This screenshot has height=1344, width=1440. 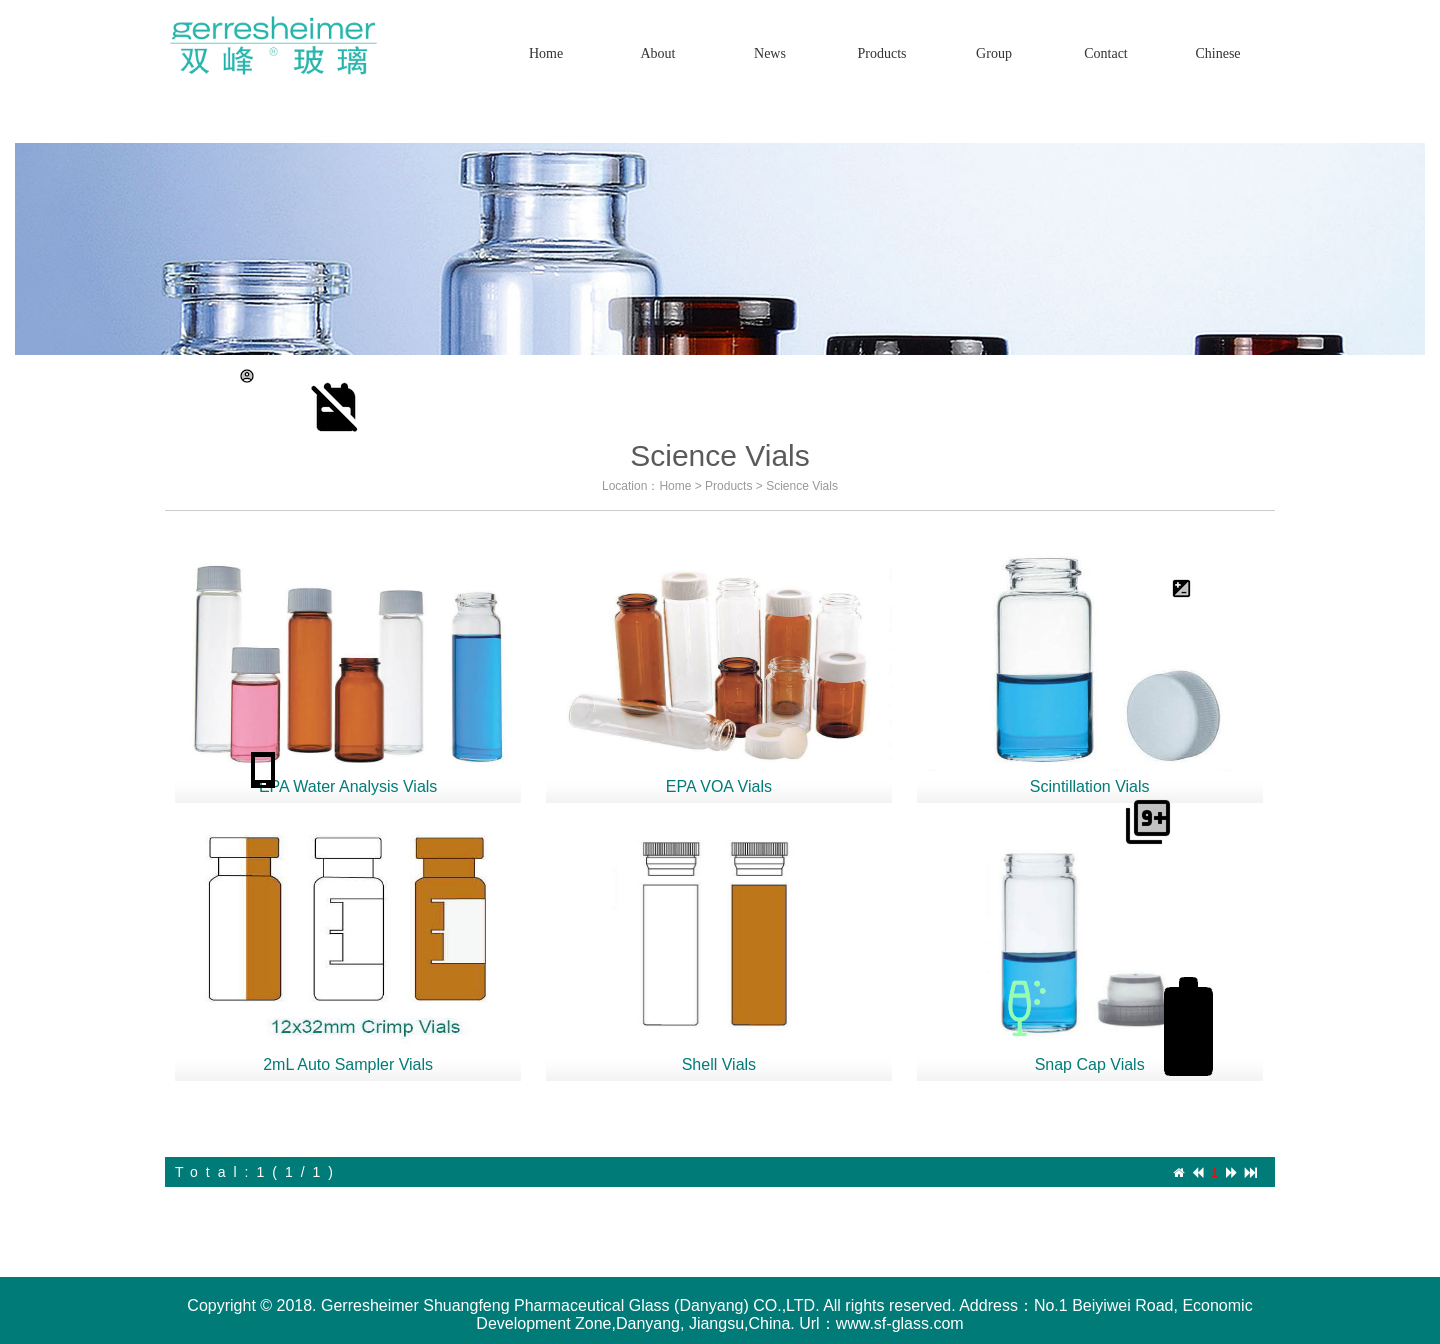 What do you see at coordinates (1188, 1026) in the screenshot?
I see `view current battery level` at bounding box center [1188, 1026].